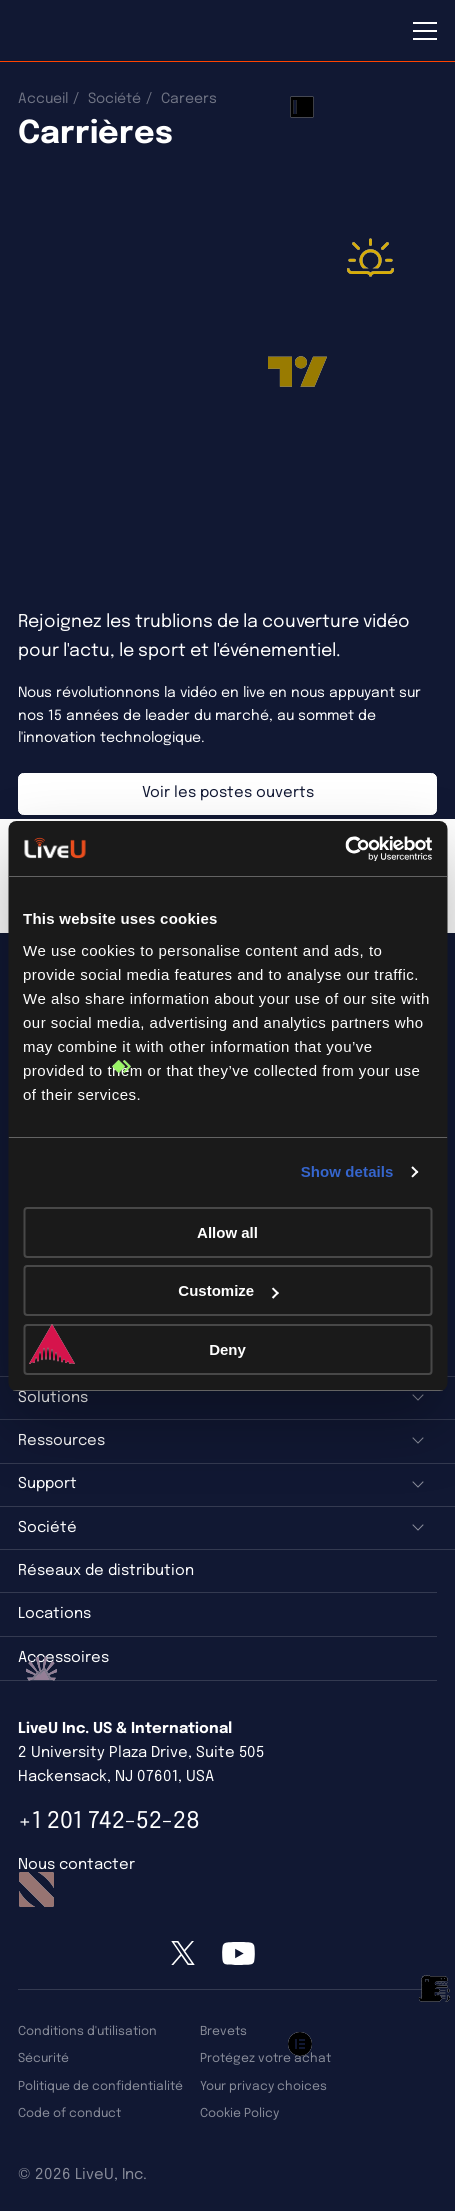 The width and height of the screenshot is (455, 2211). Describe the element at coordinates (300, 2044) in the screenshot. I see `open Elementor website builder` at that location.